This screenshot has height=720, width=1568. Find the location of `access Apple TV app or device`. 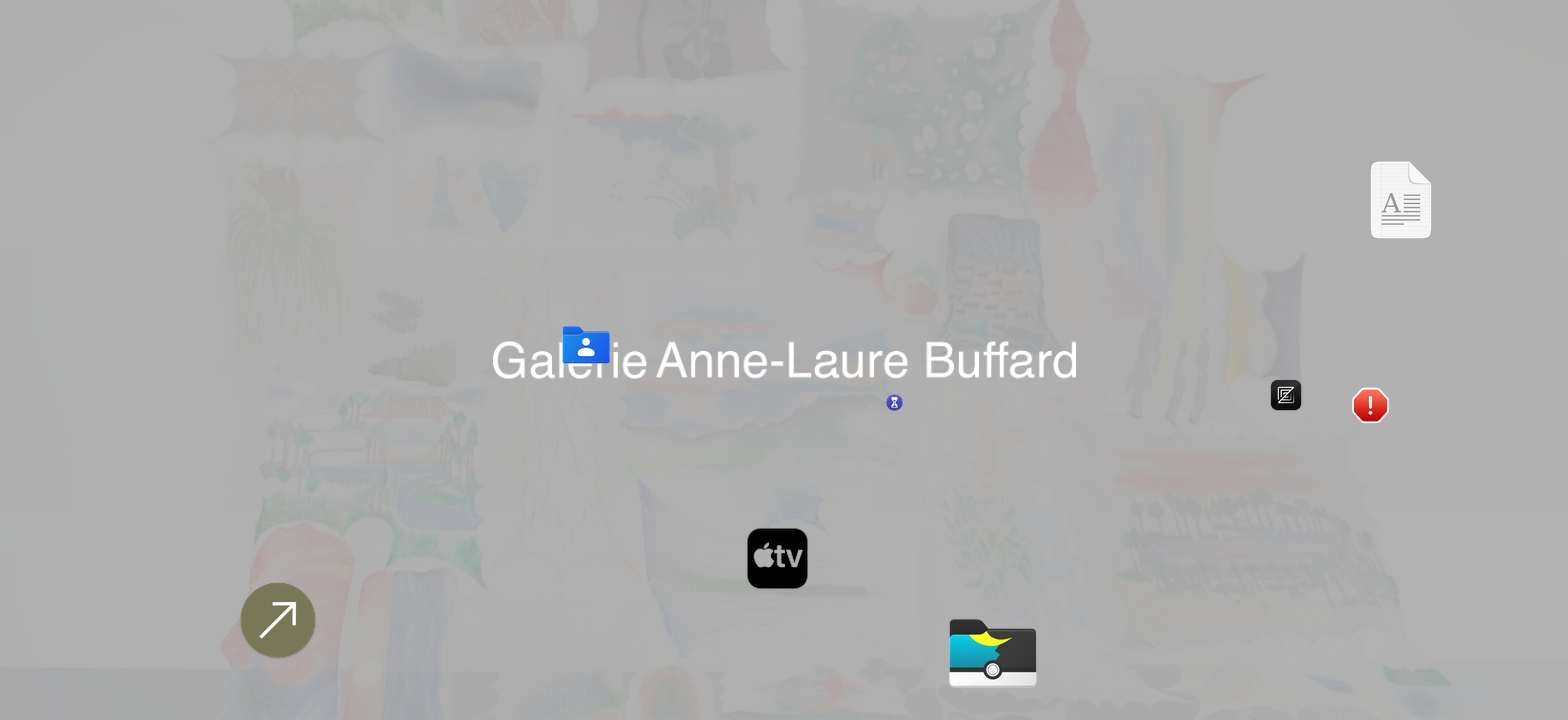

access Apple TV app or device is located at coordinates (777, 558).